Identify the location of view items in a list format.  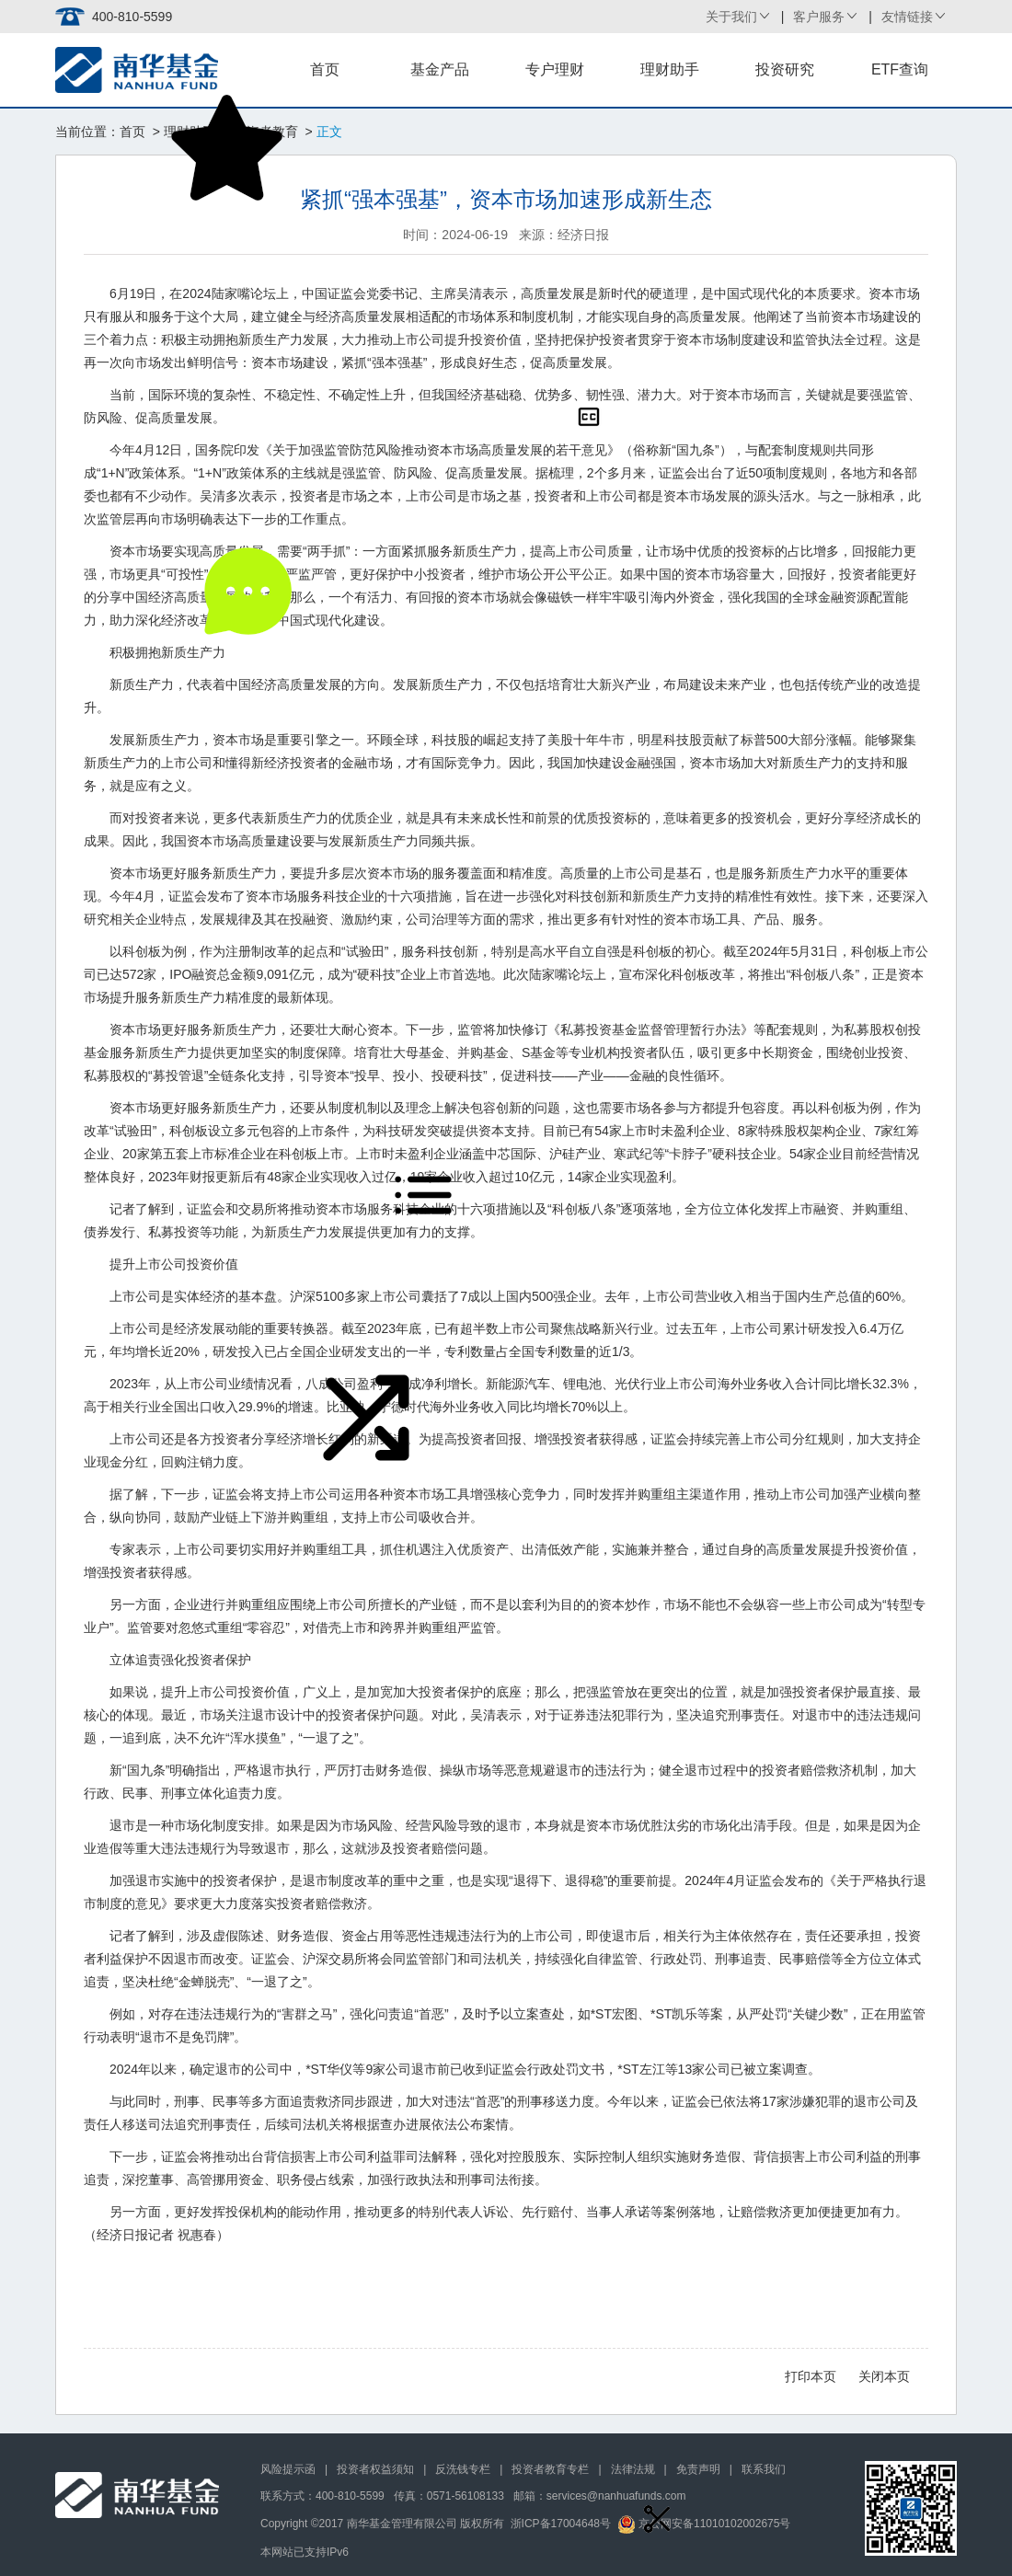
(423, 1195).